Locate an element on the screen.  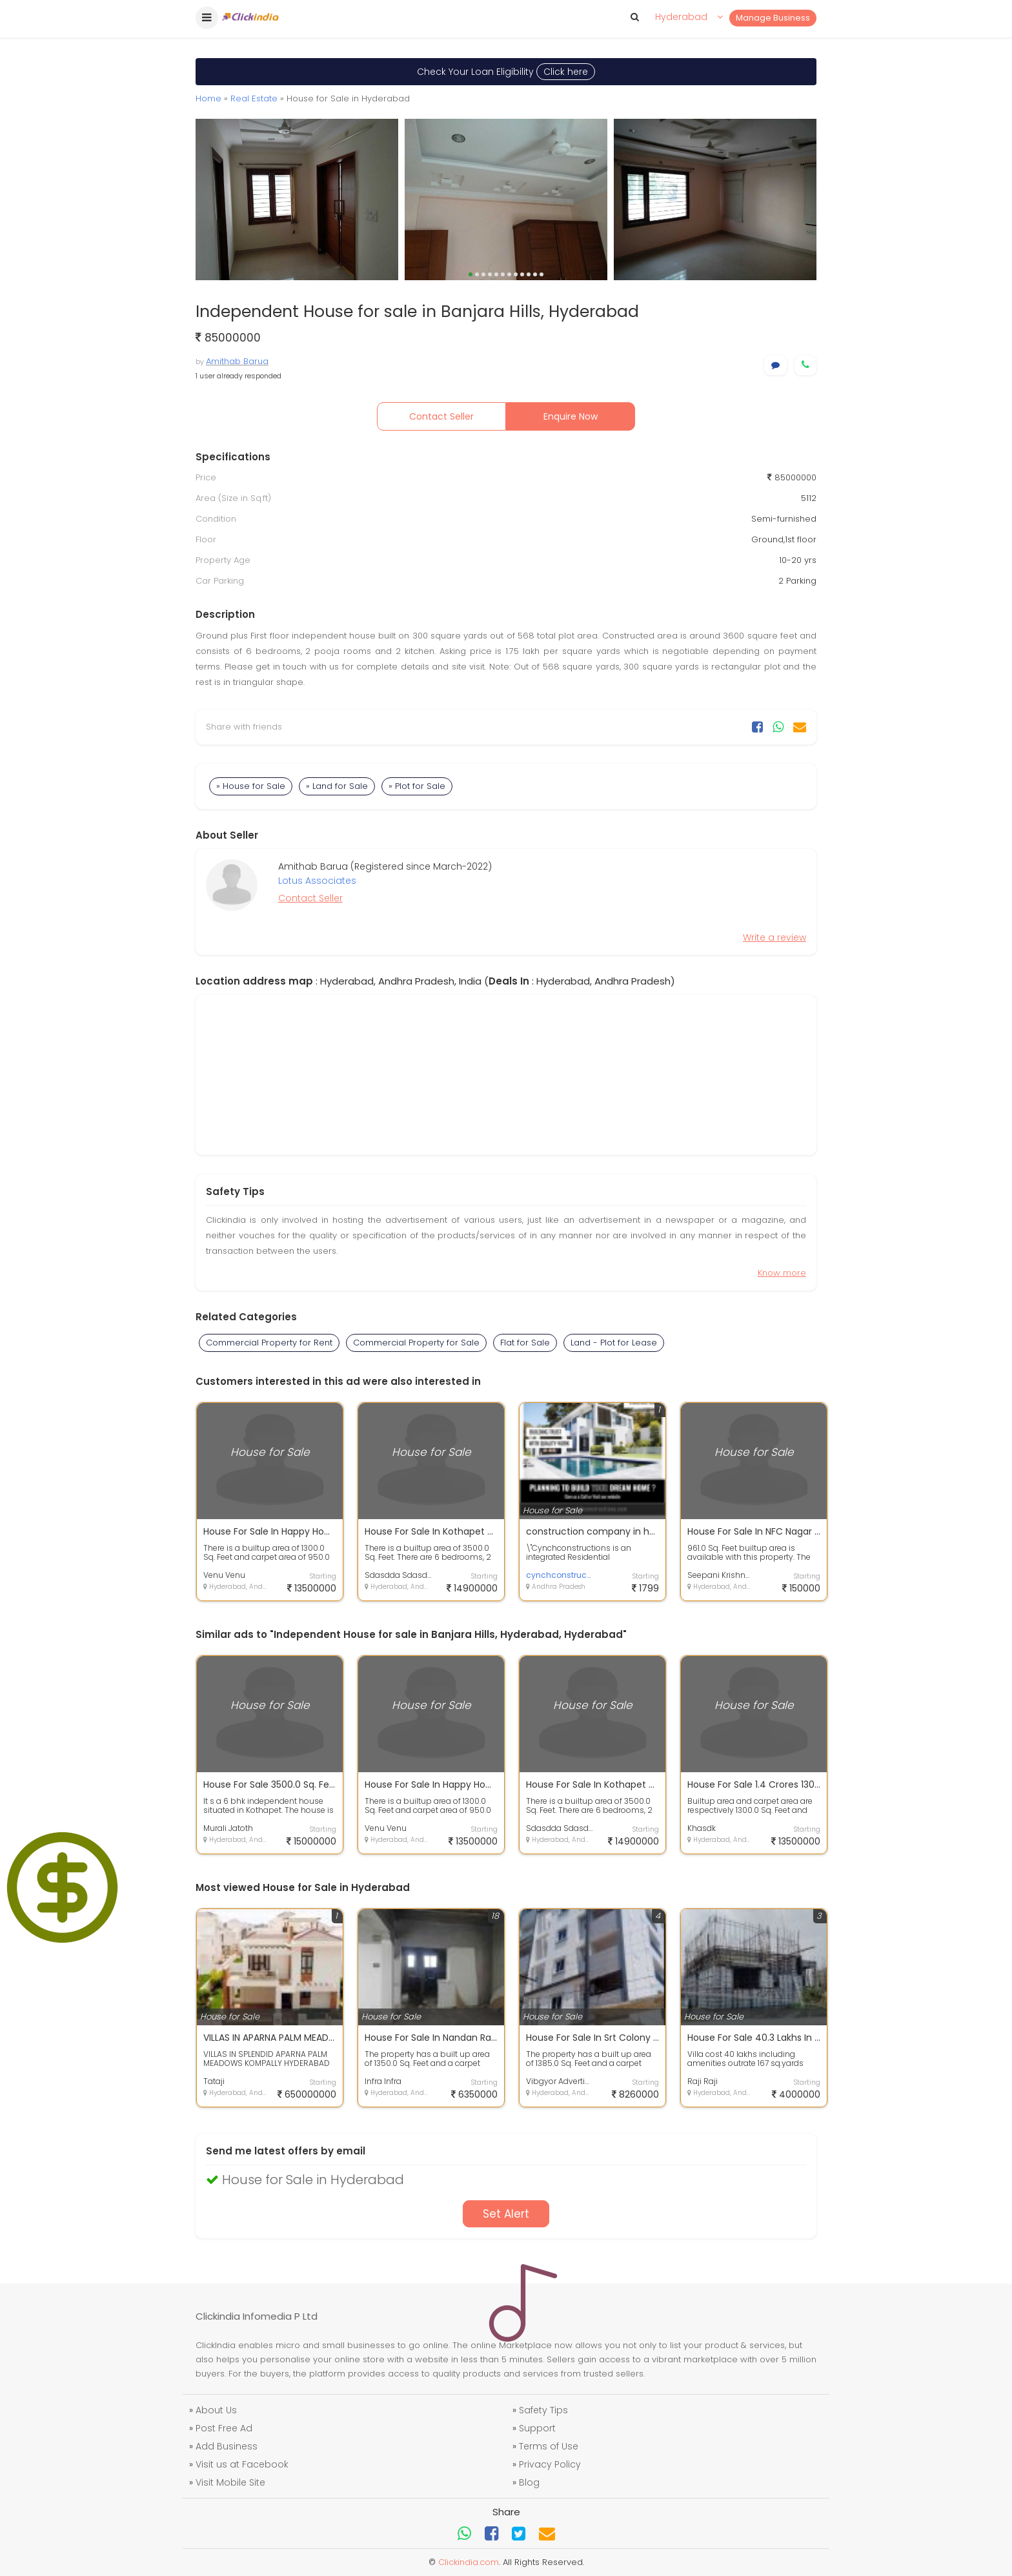
view account balance or payment options is located at coordinates (62, 1887).